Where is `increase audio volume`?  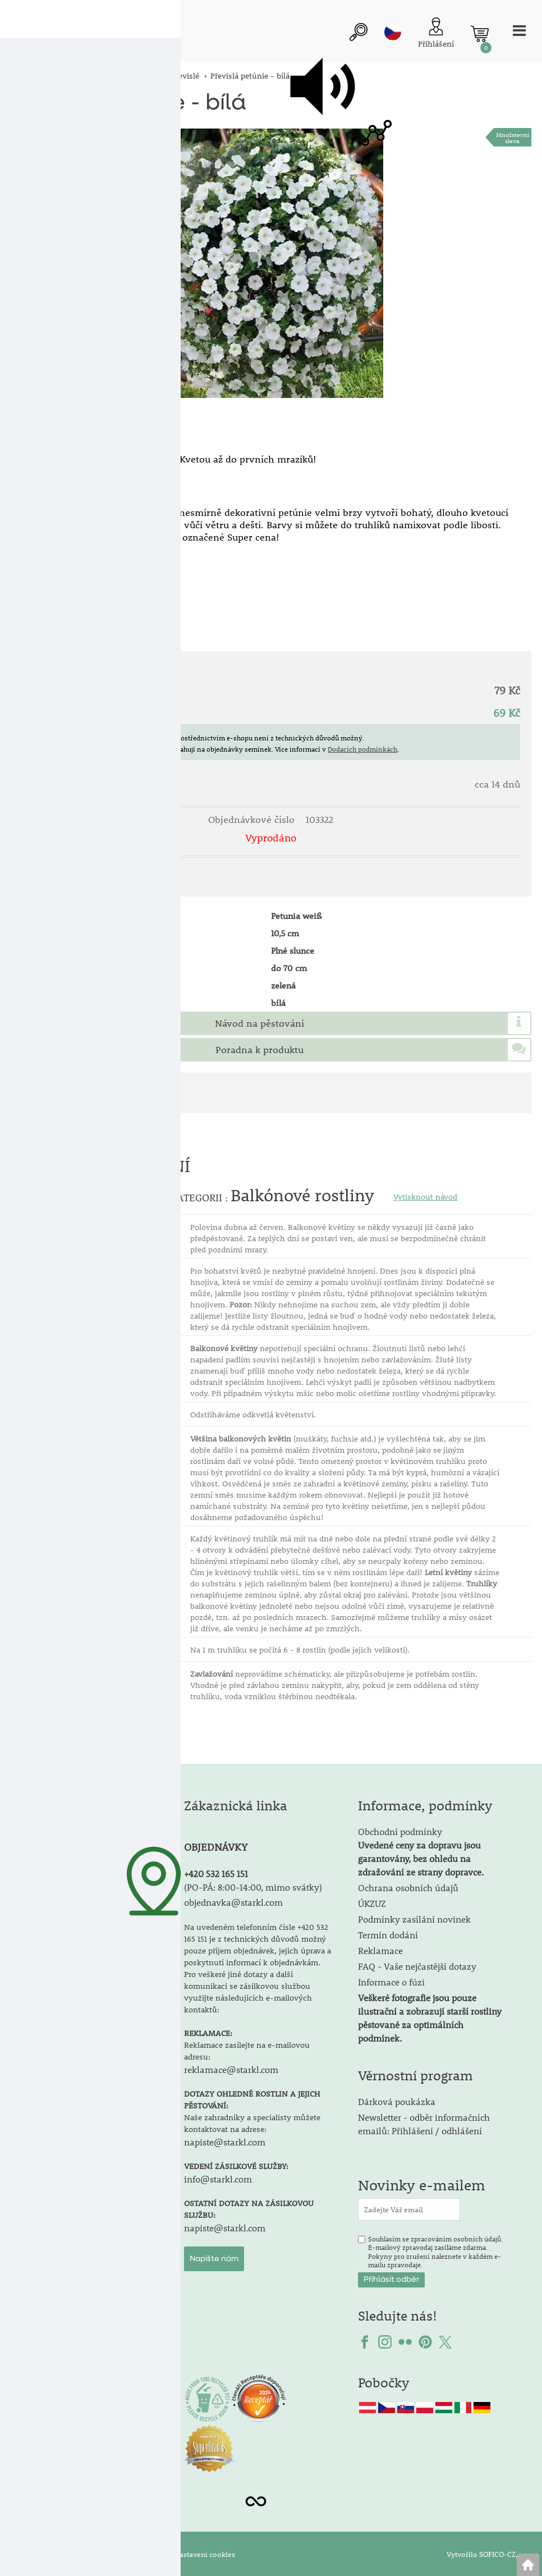 increase audio volume is located at coordinates (323, 86).